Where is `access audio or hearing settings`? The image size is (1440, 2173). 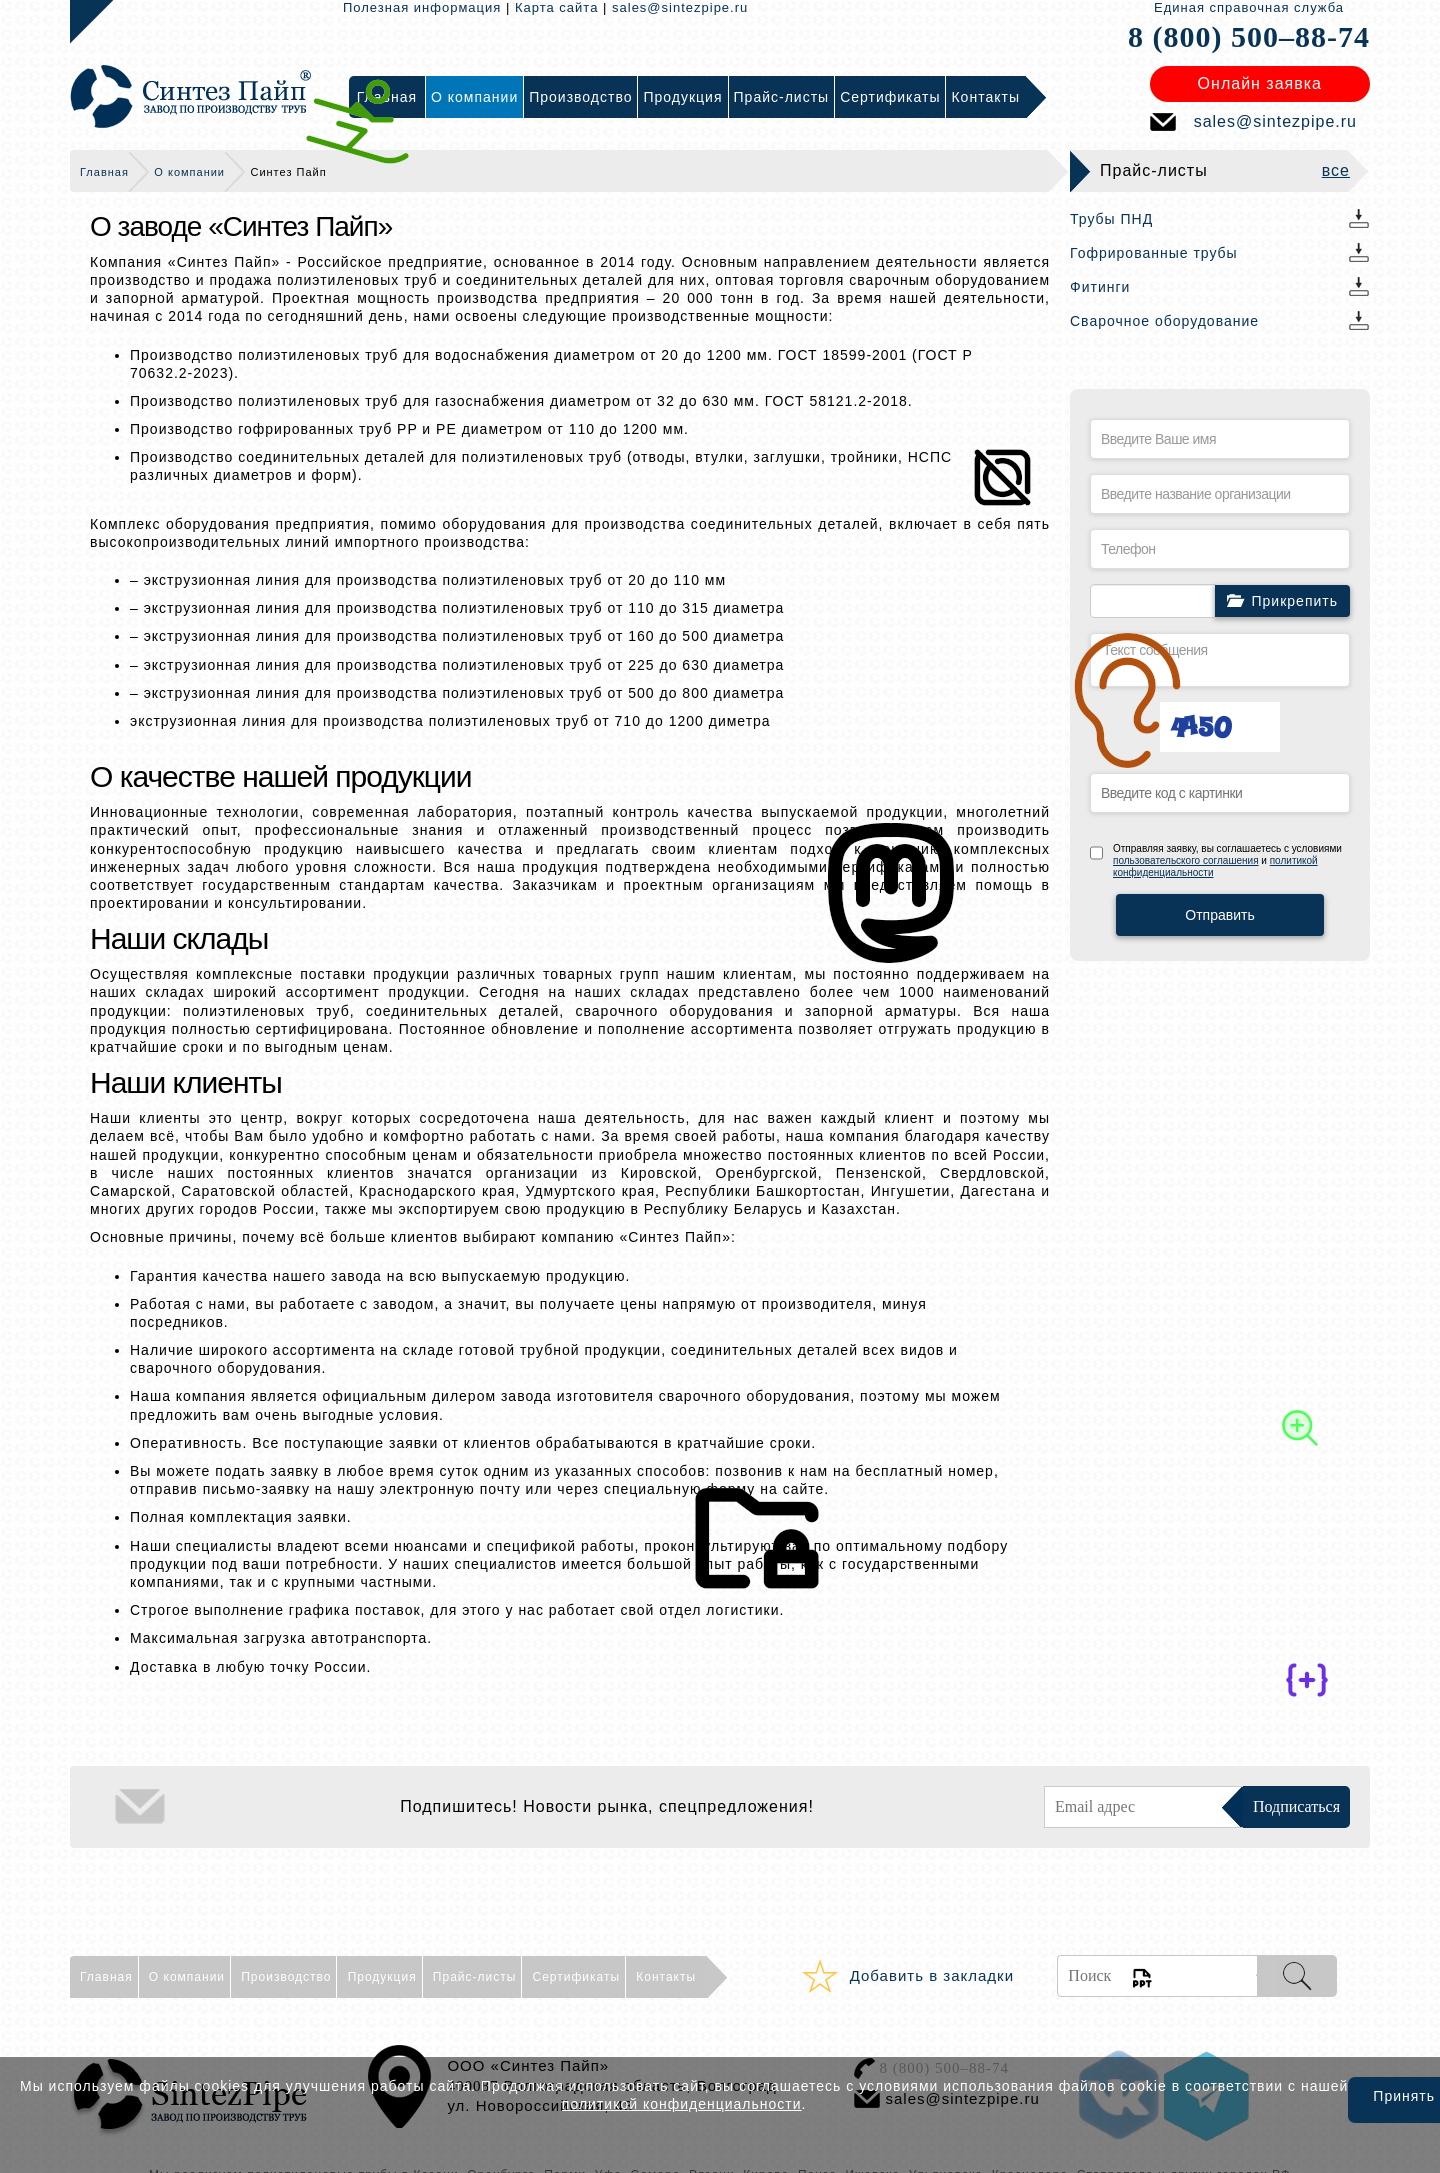 access audio or hearing settings is located at coordinates (1127, 700).